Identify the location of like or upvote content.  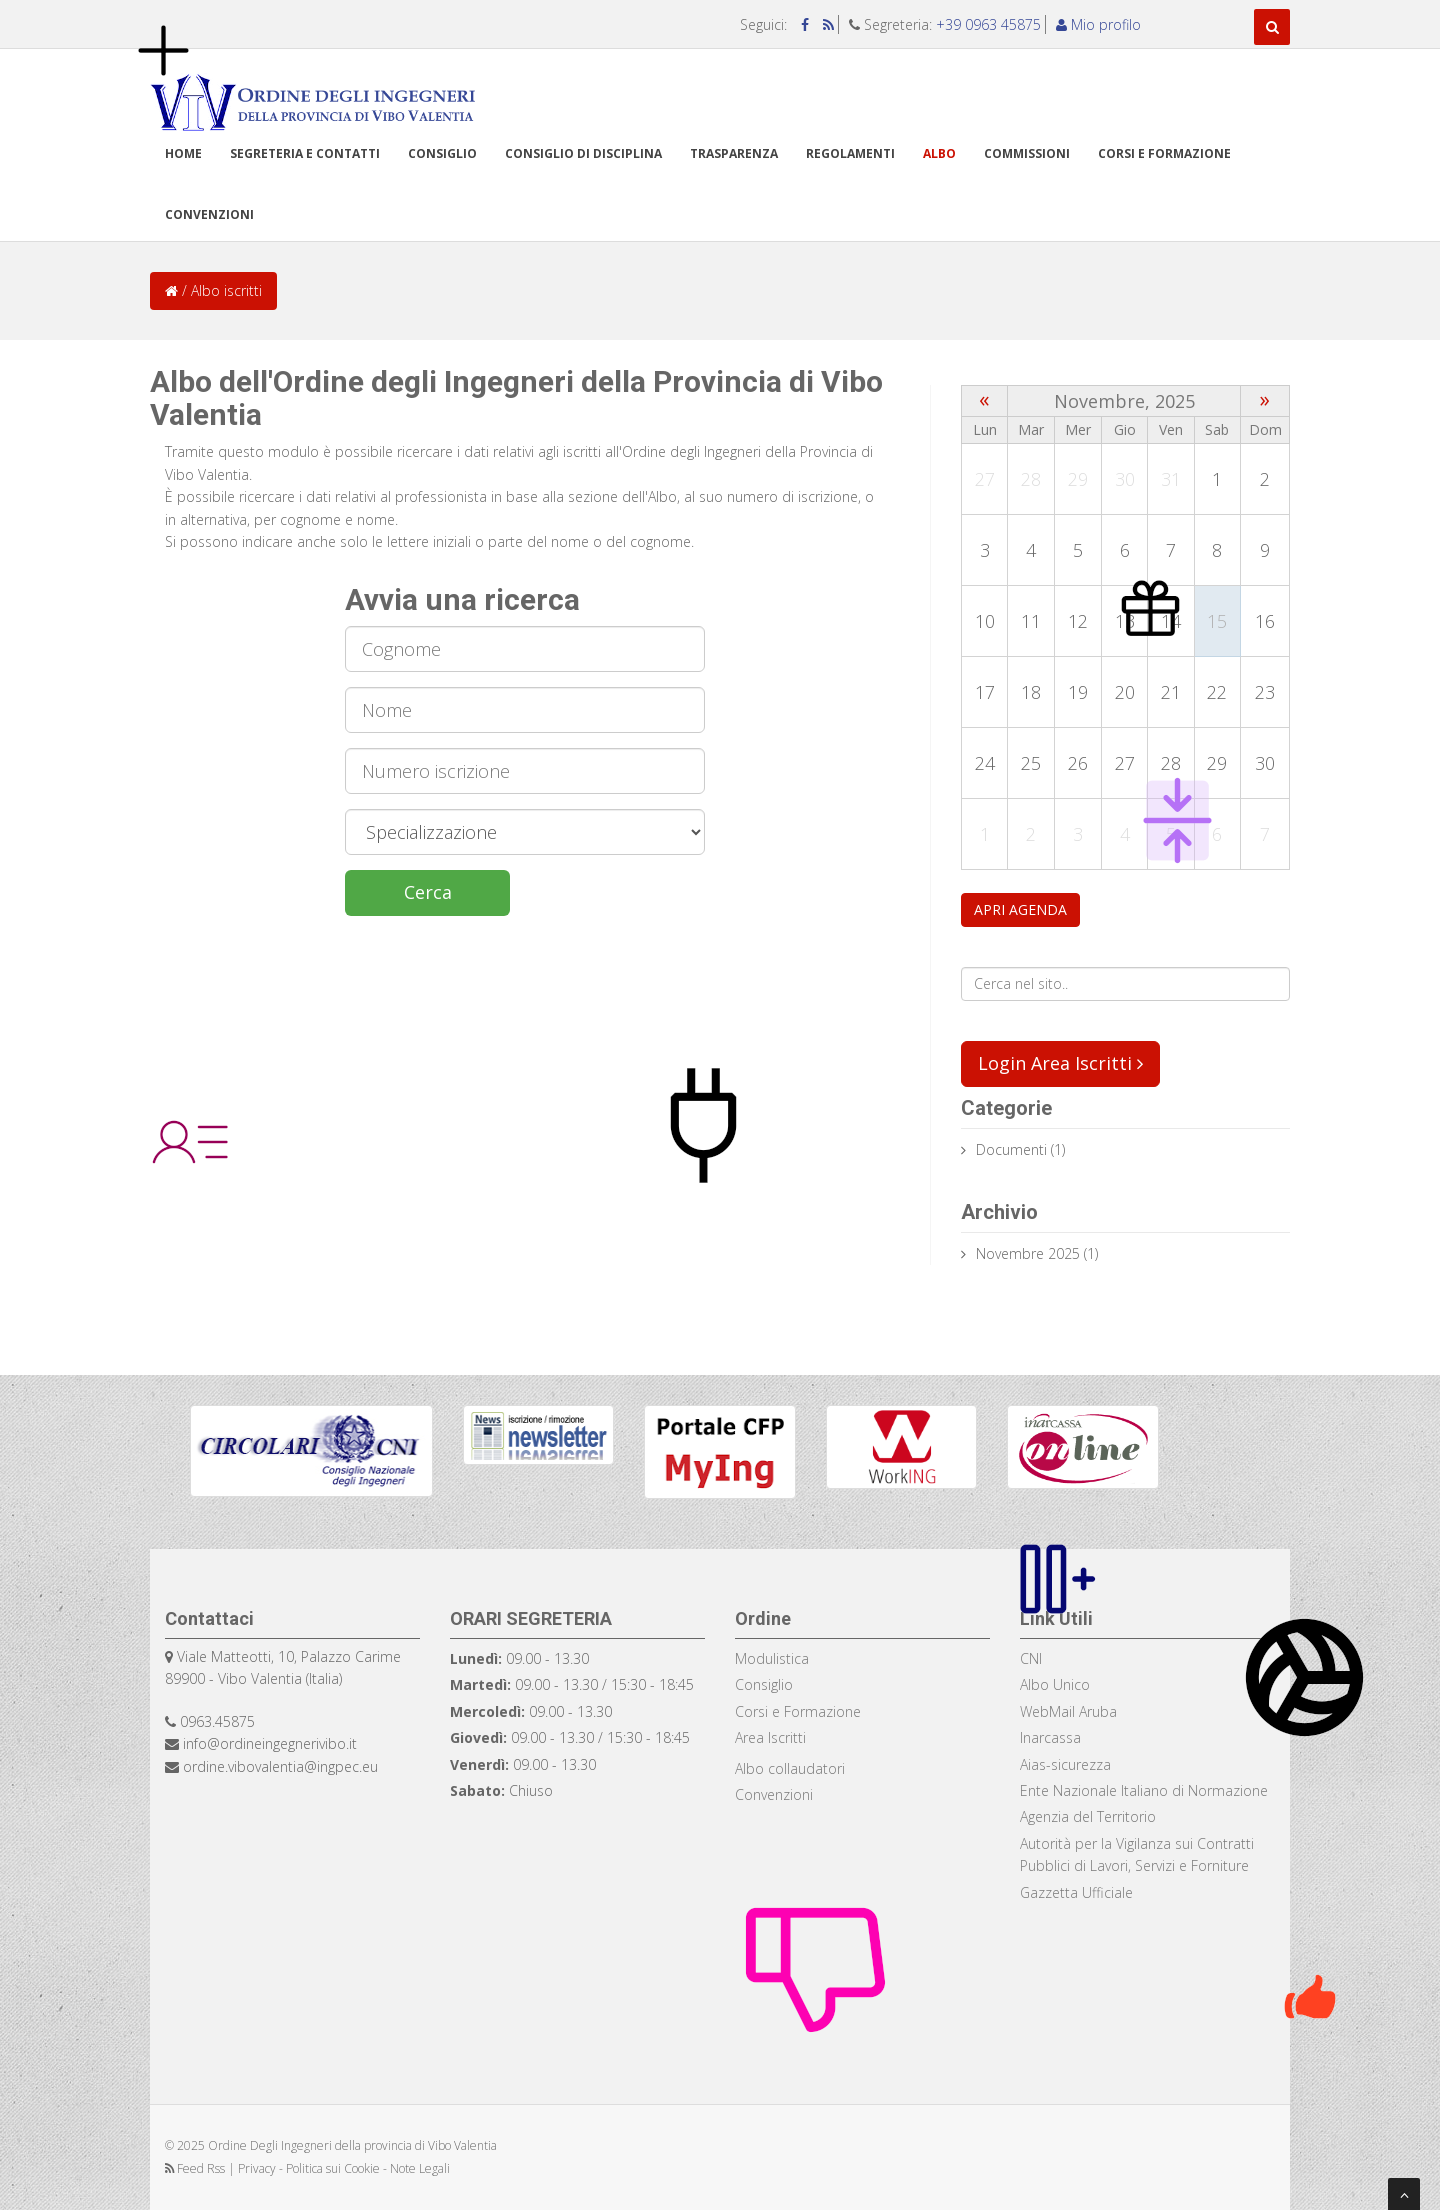
(1310, 1999).